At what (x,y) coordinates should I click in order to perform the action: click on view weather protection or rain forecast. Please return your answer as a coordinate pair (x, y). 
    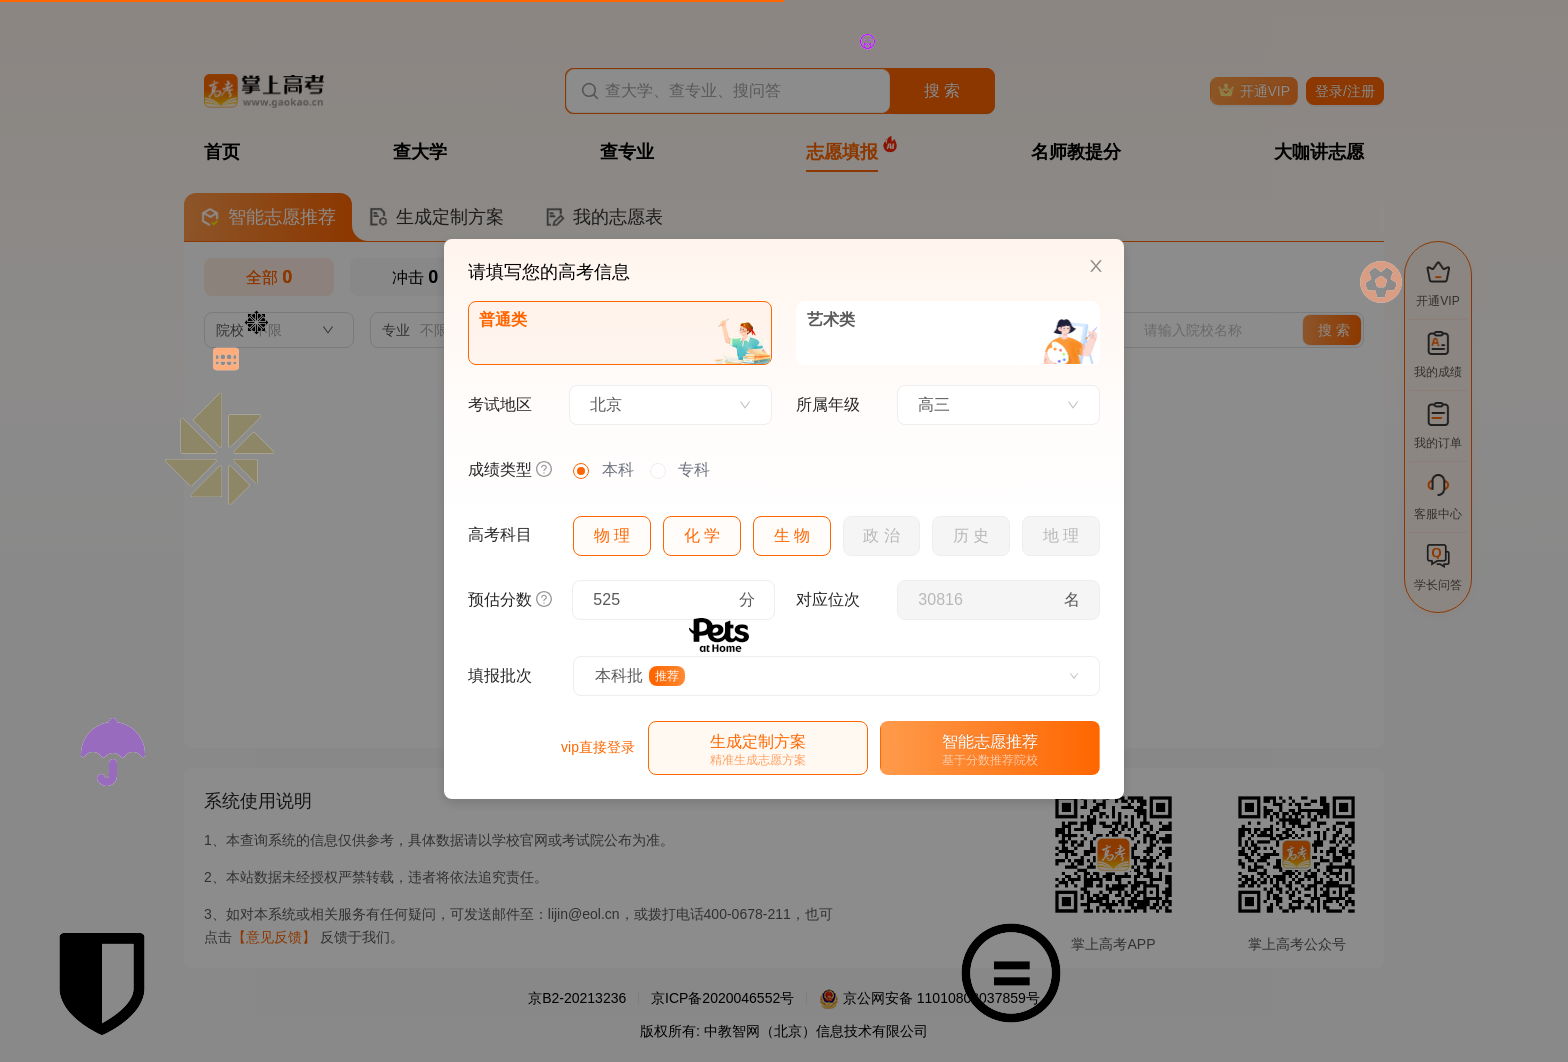
    Looking at the image, I should click on (113, 754).